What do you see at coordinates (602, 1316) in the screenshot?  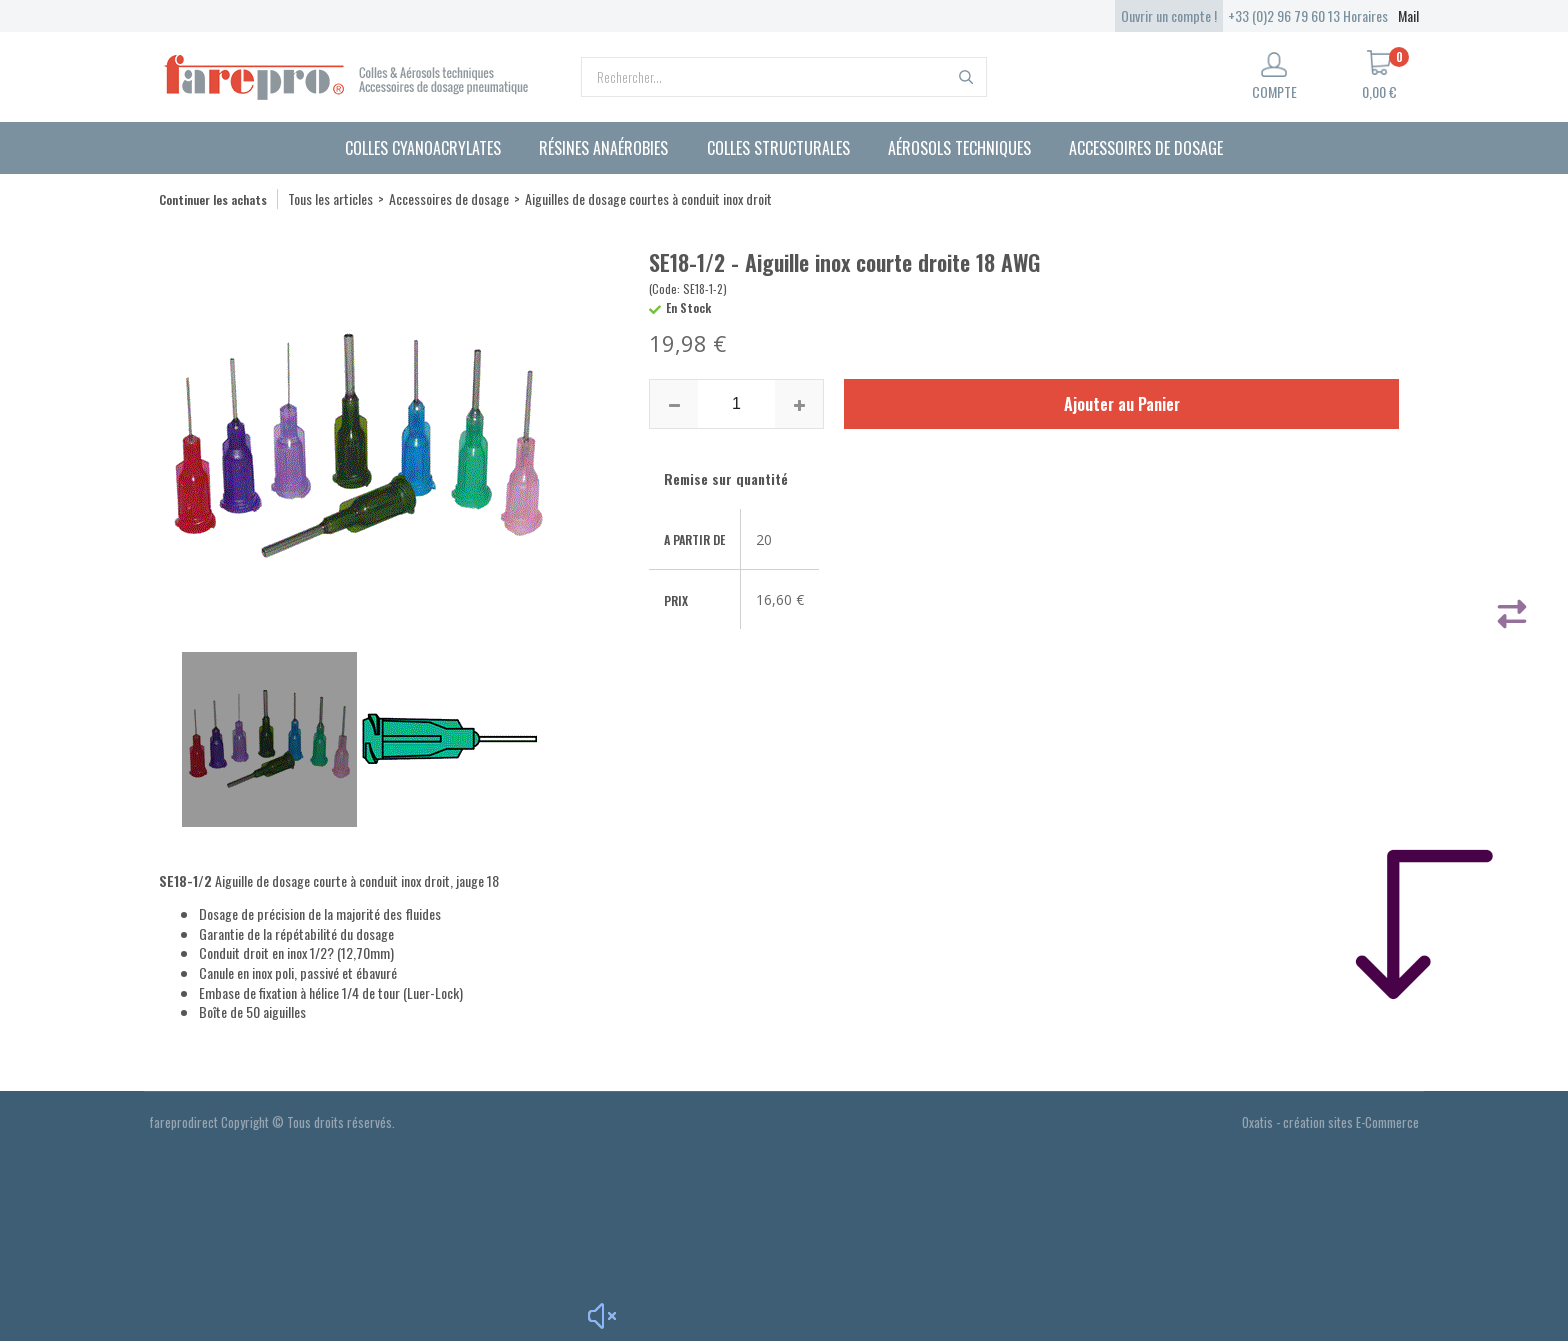 I see `mute audio or sound` at bounding box center [602, 1316].